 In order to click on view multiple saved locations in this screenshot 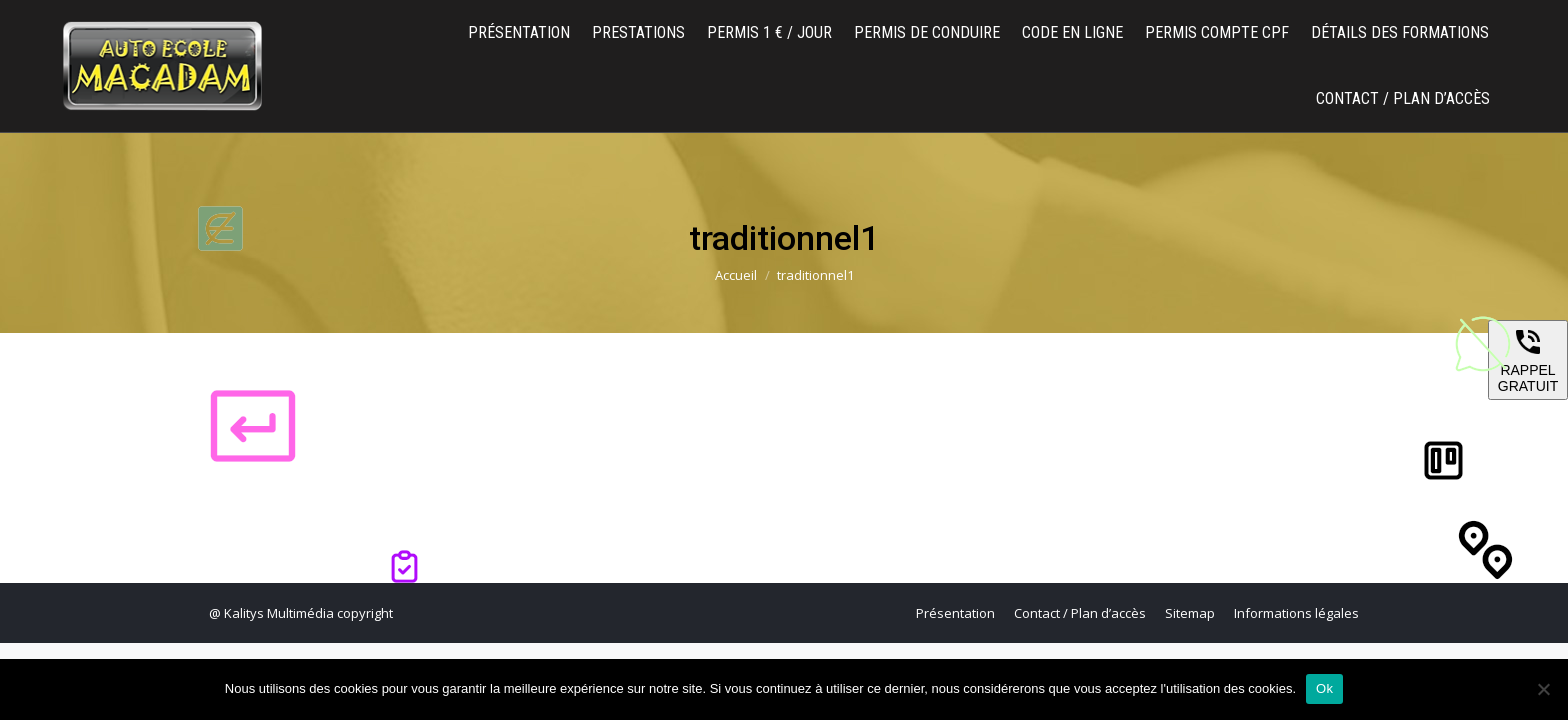, I will do `click(1485, 550)`.